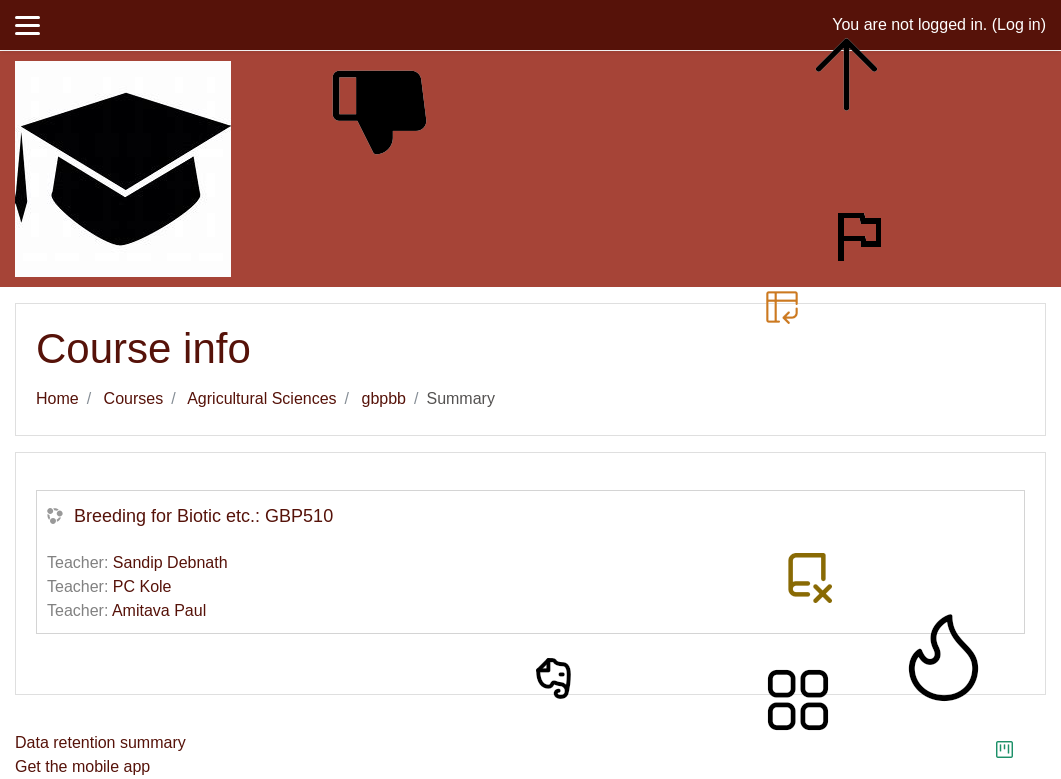  Describe the element at coordinates (807, 578) in the screenshot. I see `indicates a deleted repository` at that location.